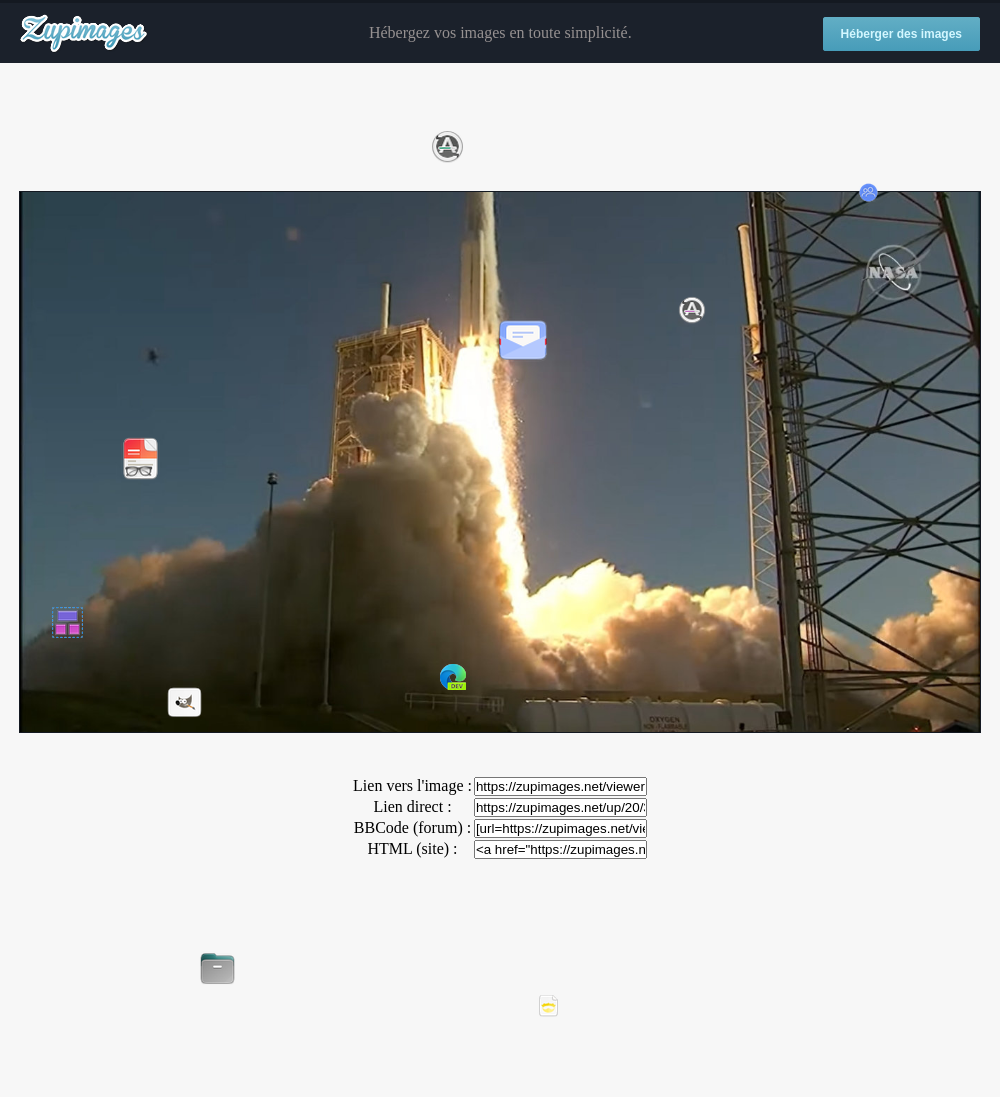 The image size is (1000, 1097). What do you see at coordinates (67, 622) in the screenshot?
I see `select all items in the current view` at bounding box center [67, 622].